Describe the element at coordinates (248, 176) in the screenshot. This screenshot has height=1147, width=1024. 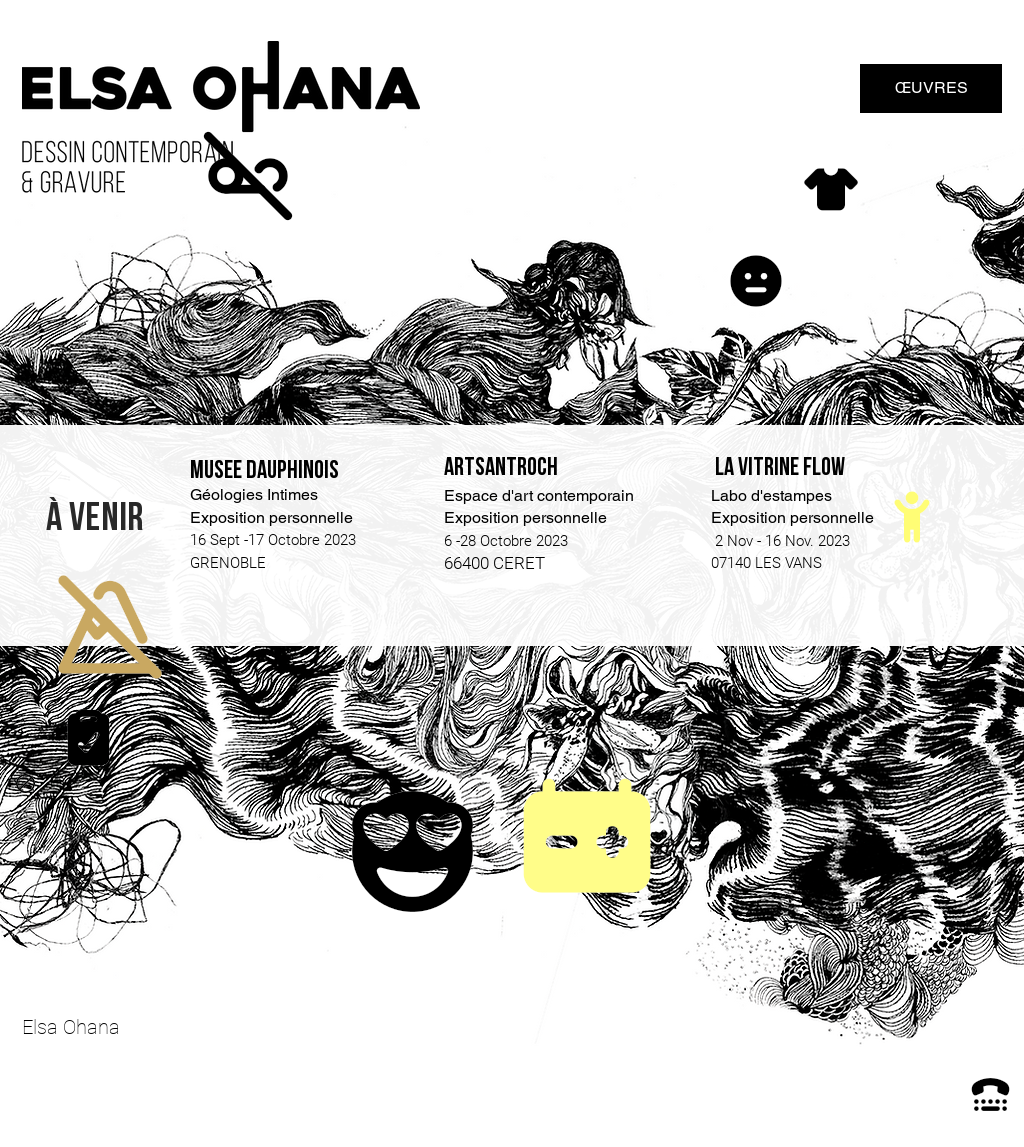
I see `voicemail disabled or unavailable` at that location.